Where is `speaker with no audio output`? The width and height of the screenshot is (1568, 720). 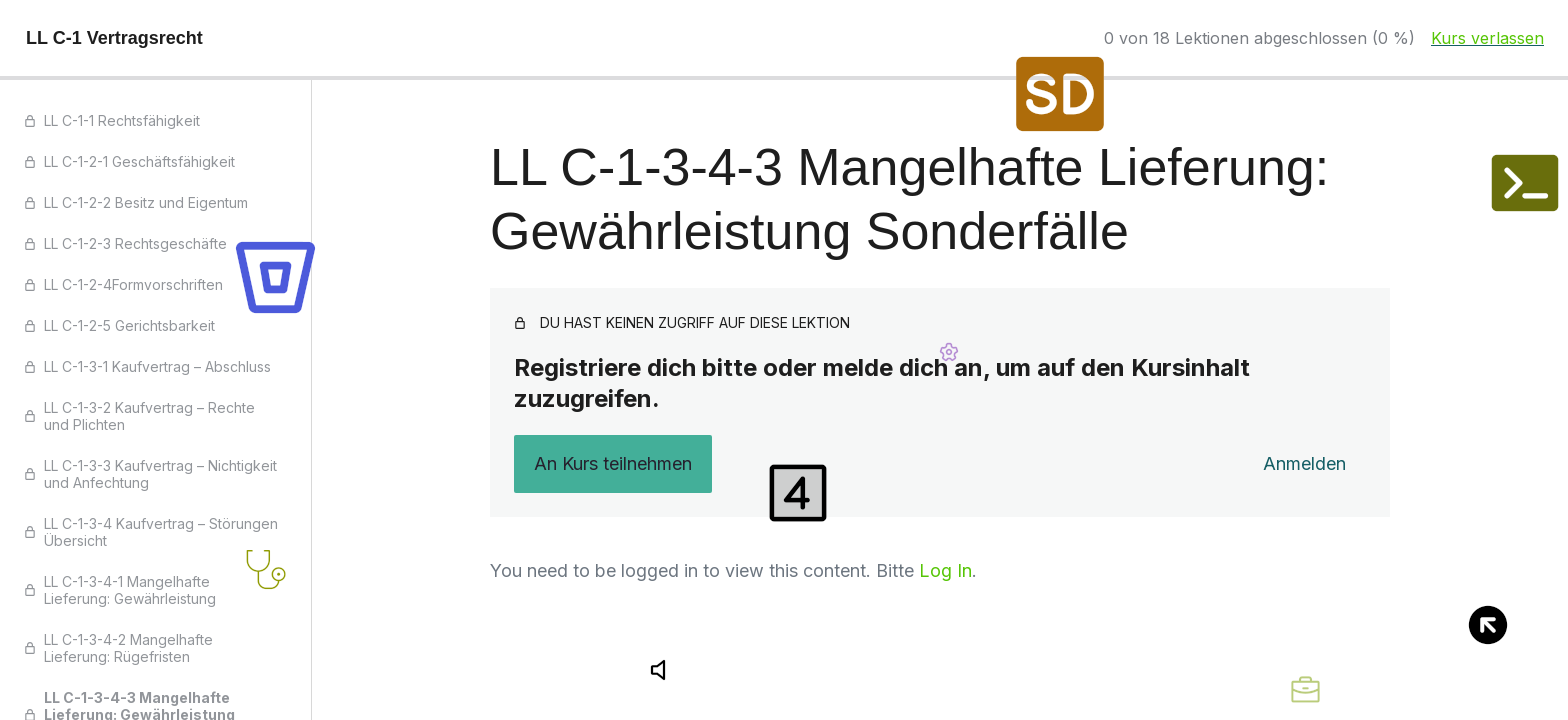
speaker with no audio output is located at coordinates (661, 670).